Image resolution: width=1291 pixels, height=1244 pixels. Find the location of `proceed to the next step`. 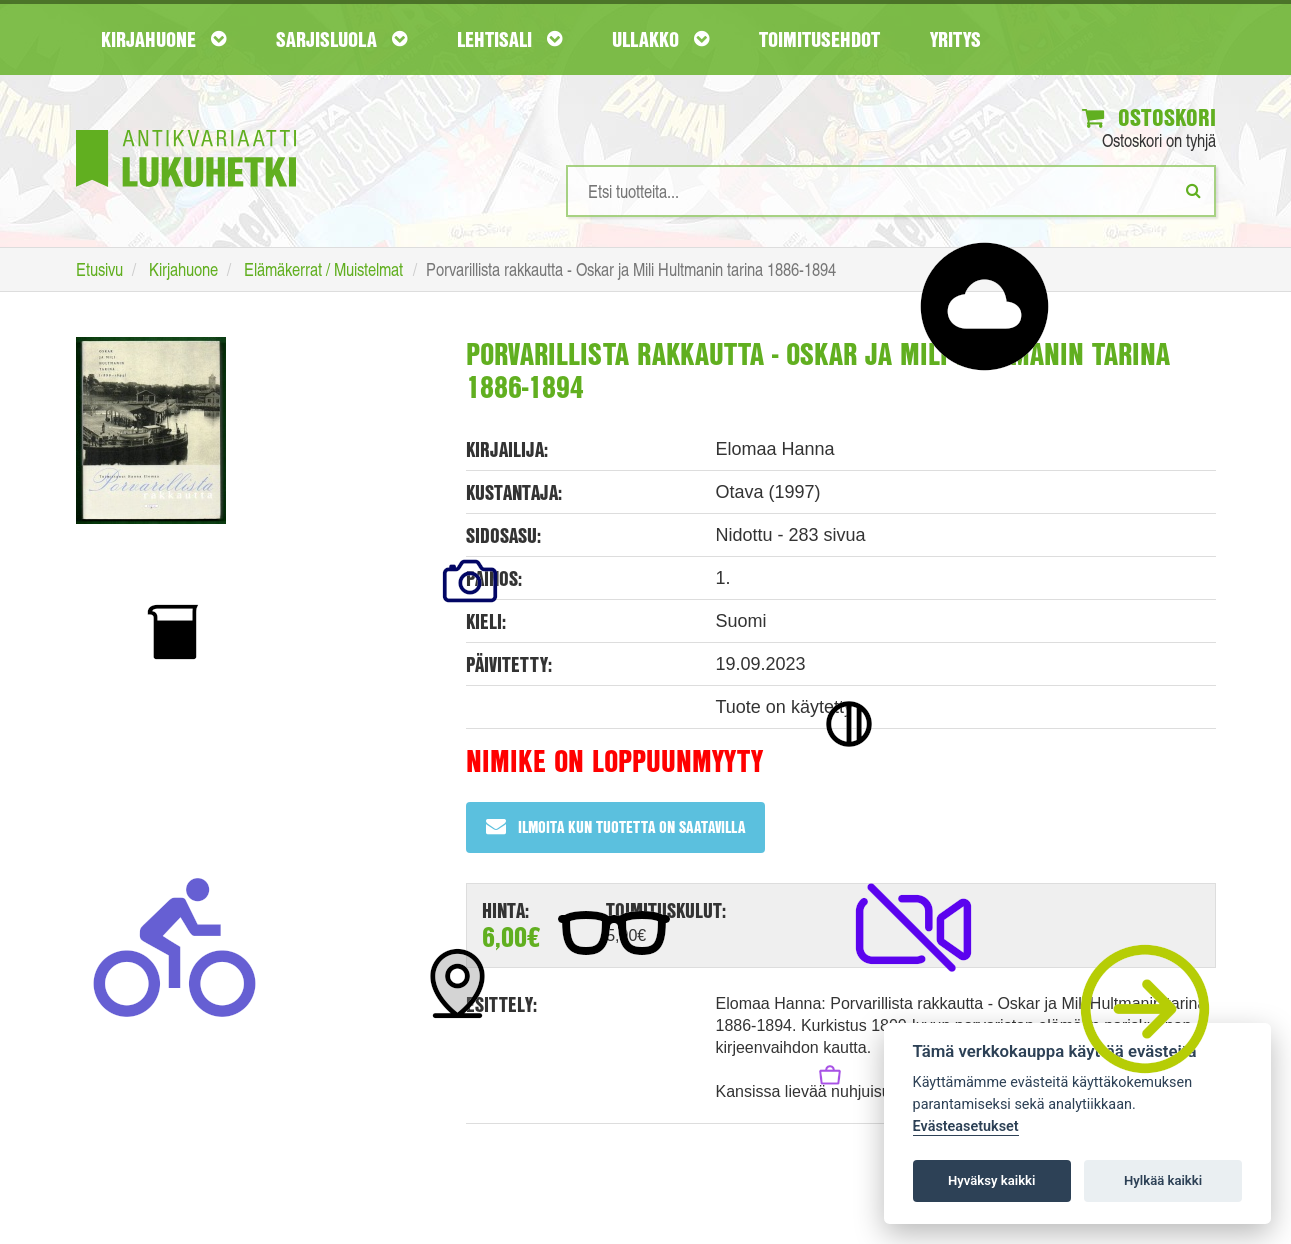

proceed to the next step is located at coordinates (1145, 1009).